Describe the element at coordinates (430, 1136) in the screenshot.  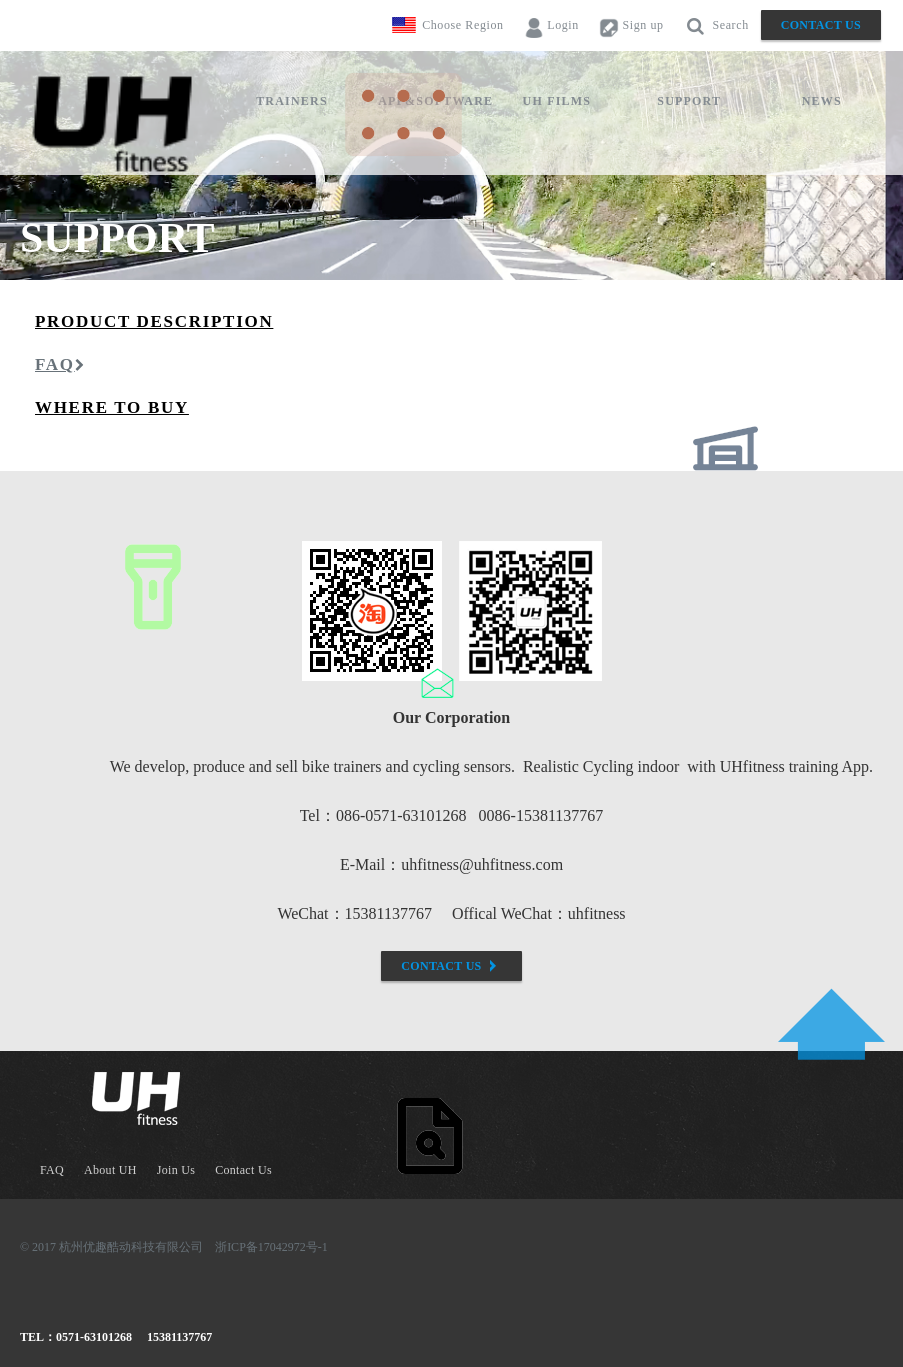
I see `search within a document` at that location.